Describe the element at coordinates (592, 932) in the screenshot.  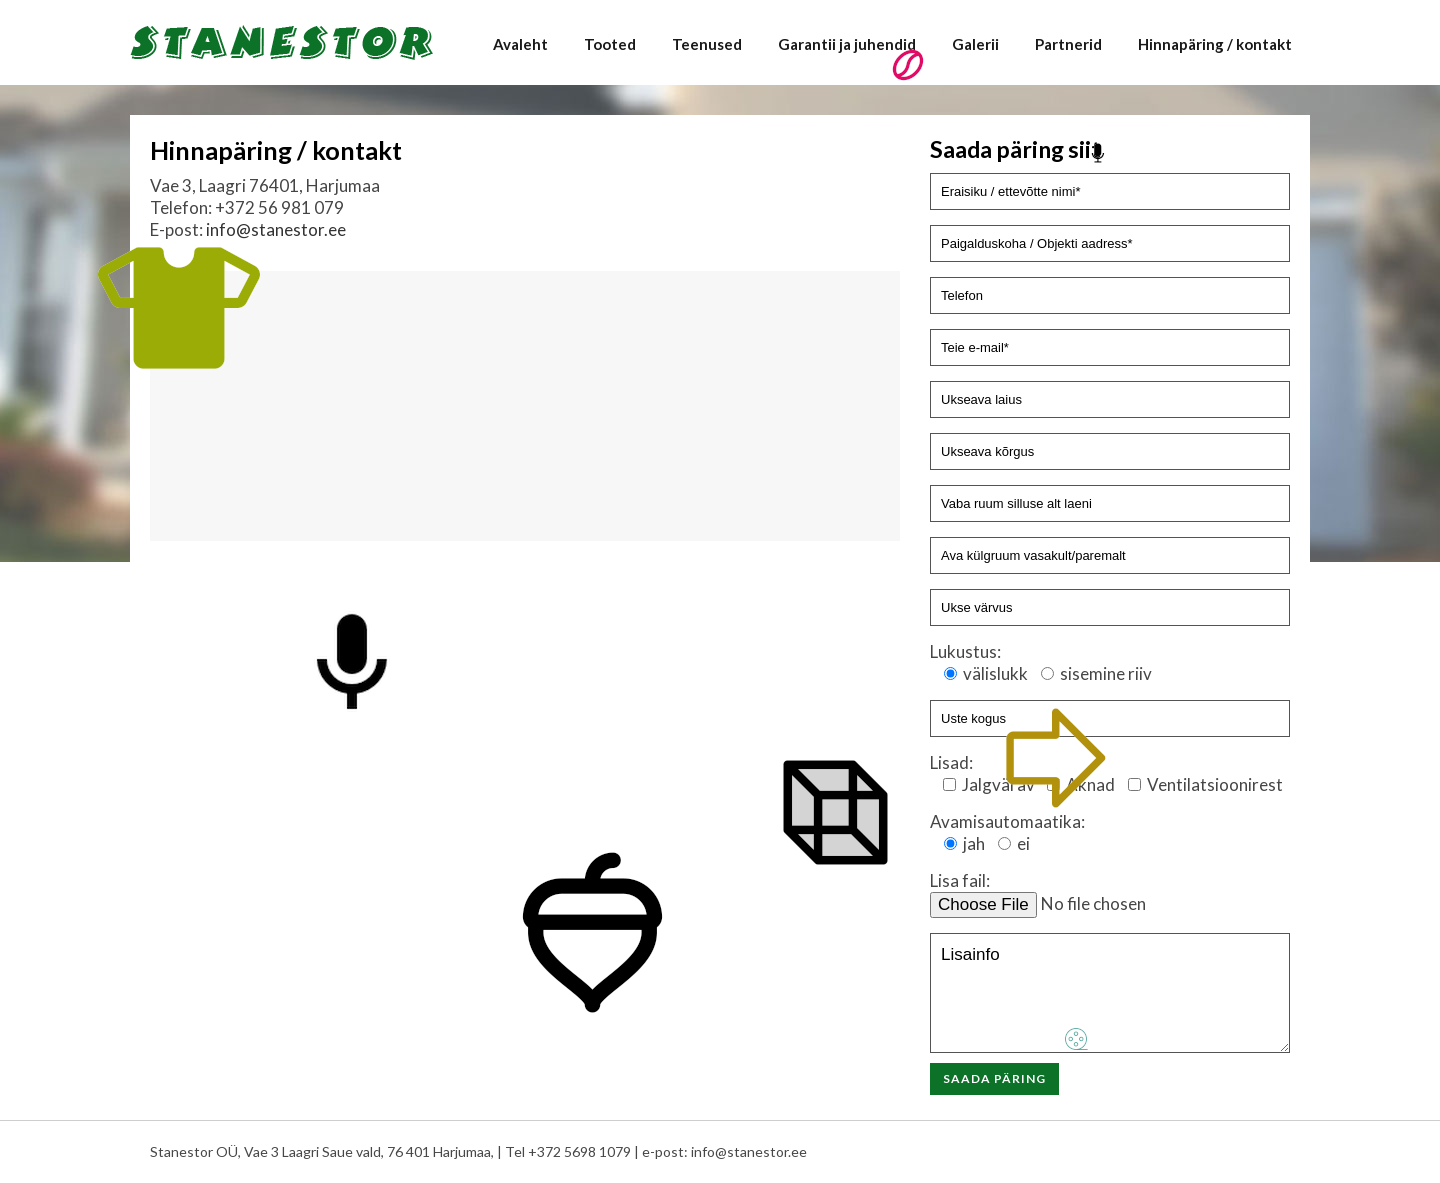
I see `nature or outdoors category indicator` at that location.